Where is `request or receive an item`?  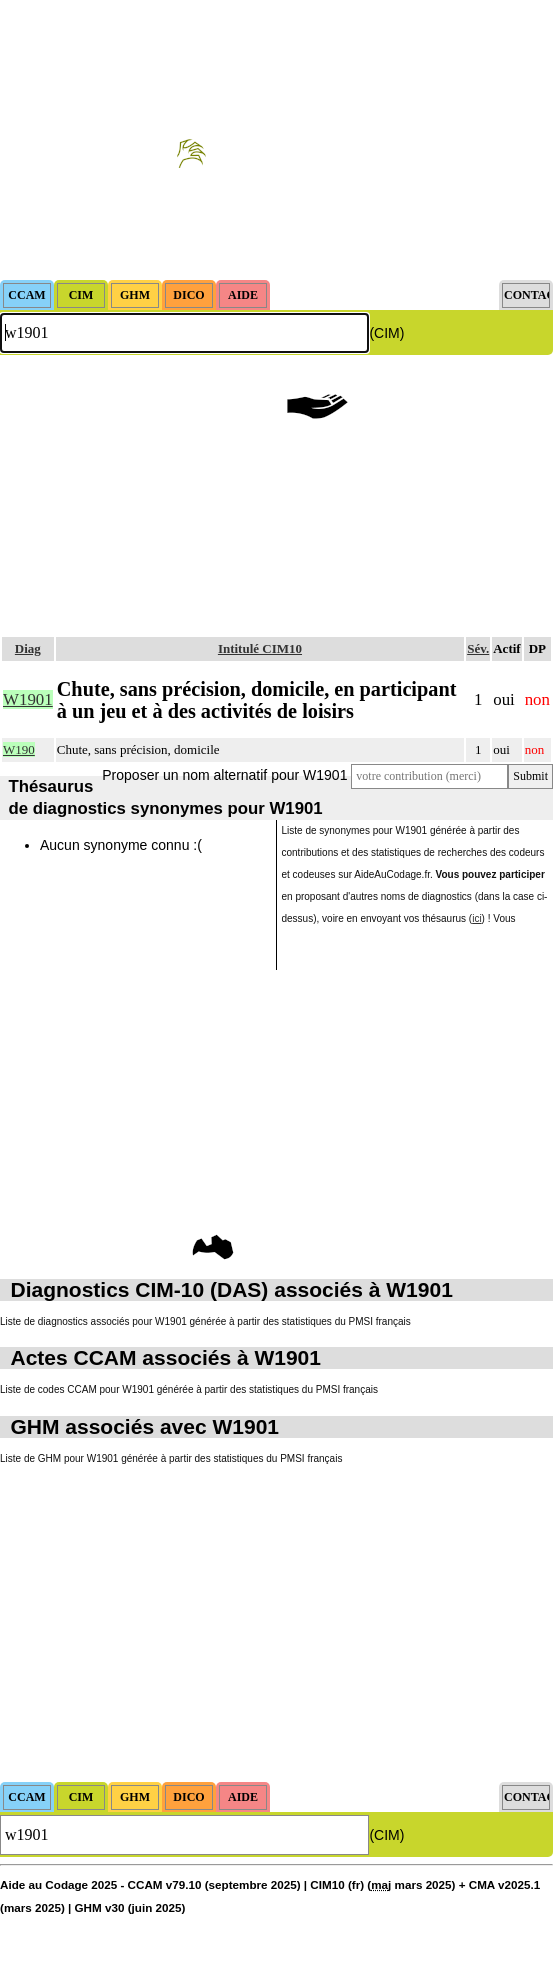
request or receive an item is located at coordinates (317, 406).